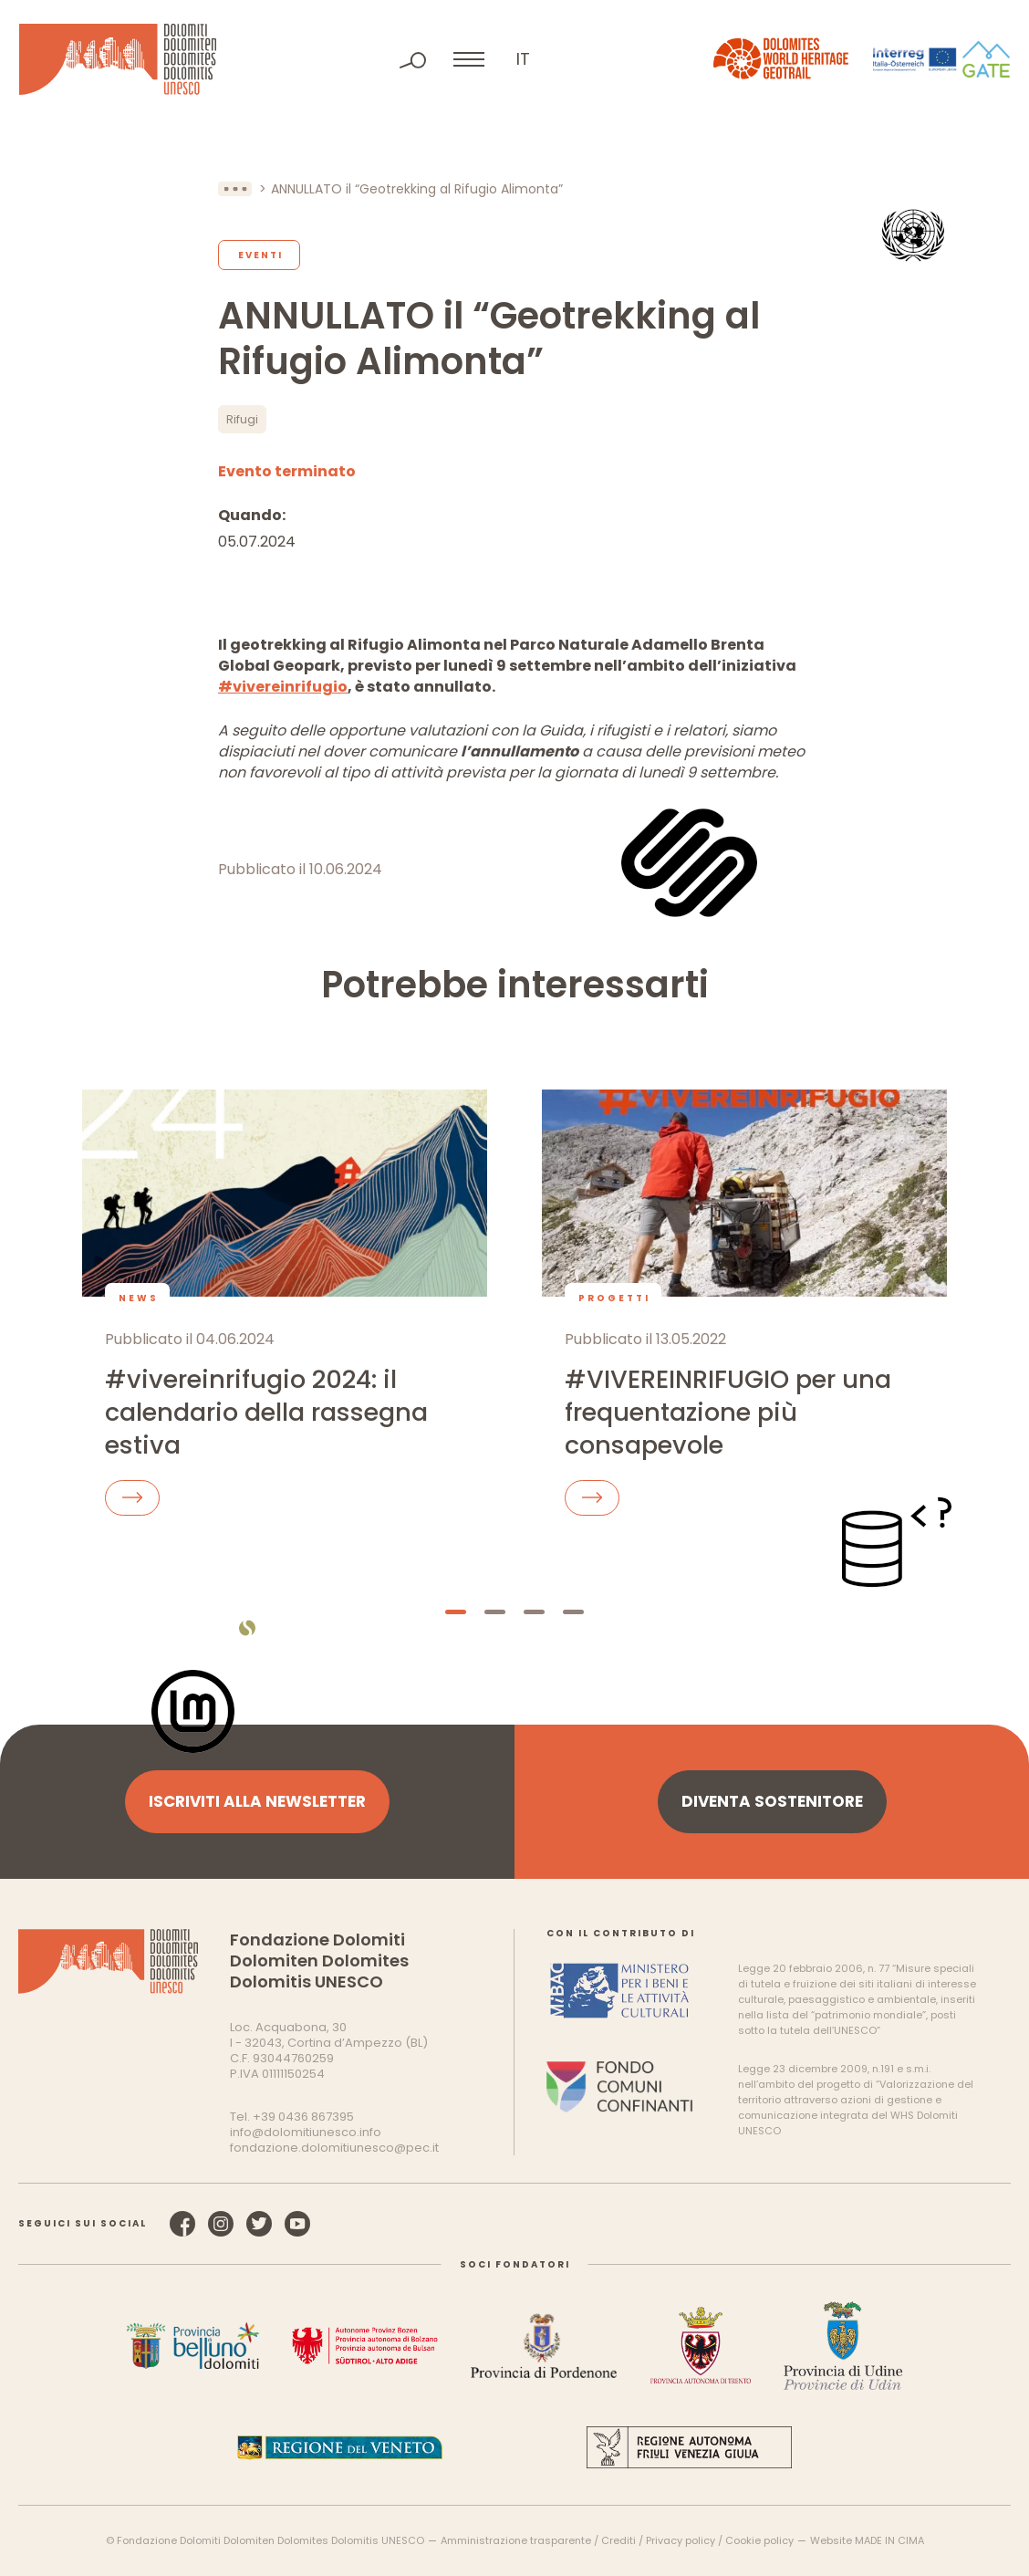  I want to click on open adminer database management tool, so click(897, 1542).